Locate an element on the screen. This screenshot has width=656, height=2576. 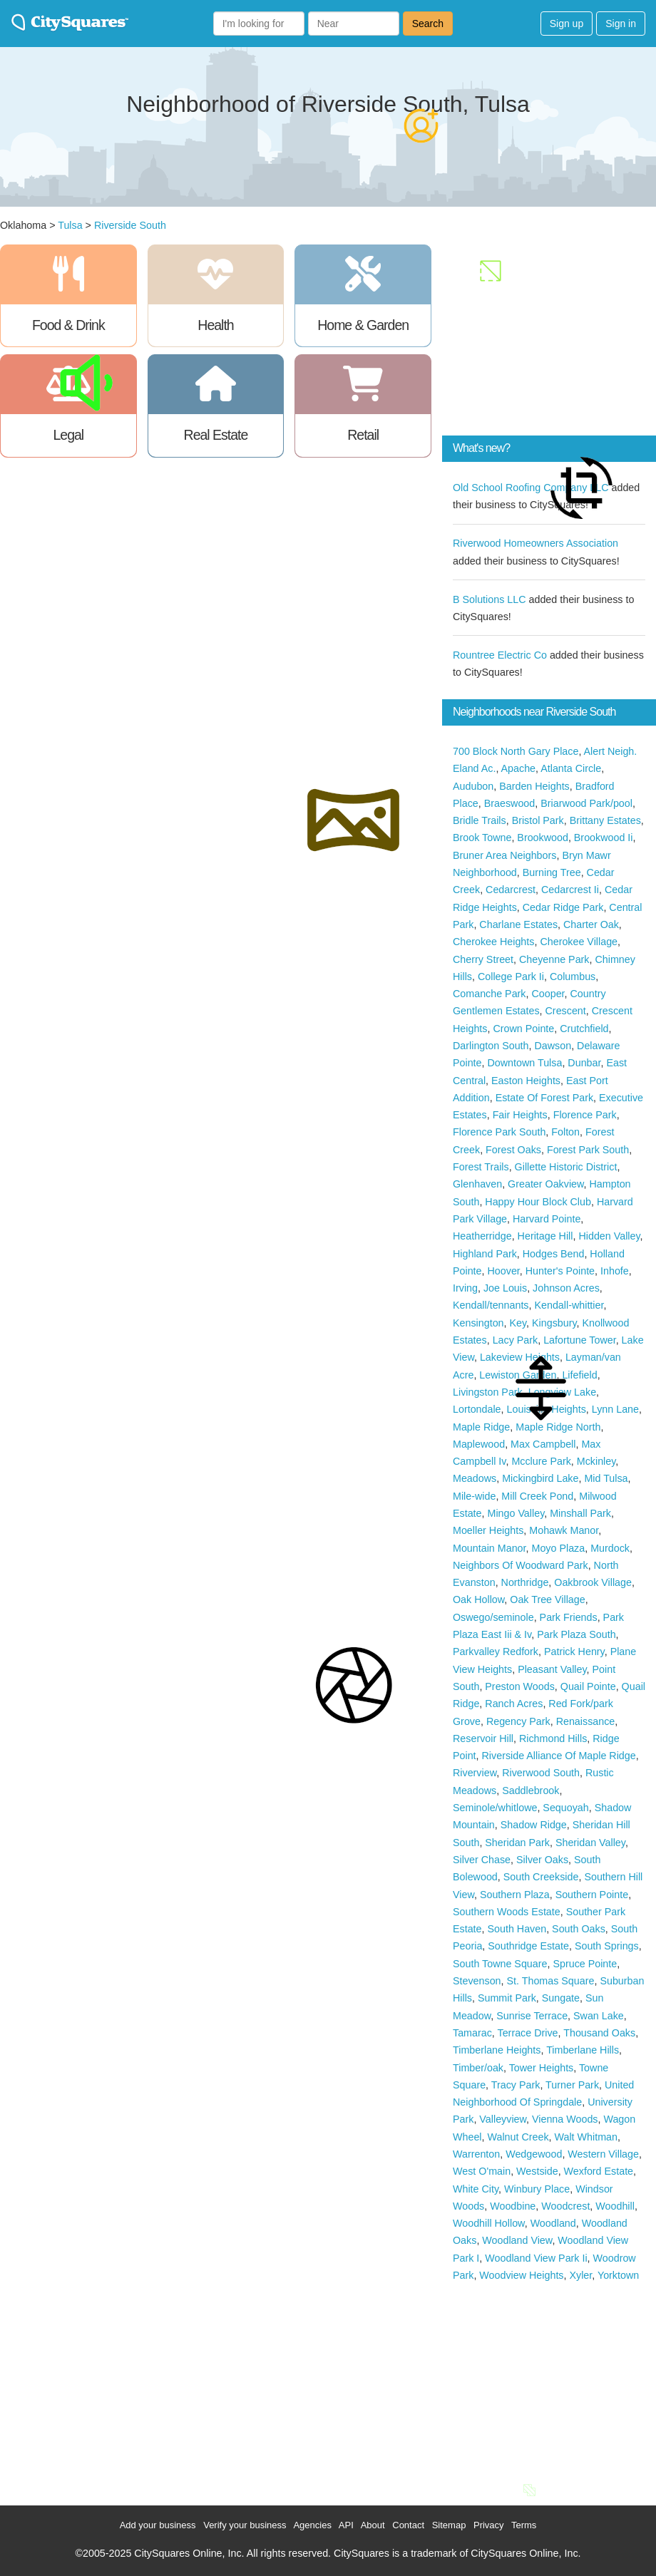
rotate and crop an image is located at coordinates (581, 488).